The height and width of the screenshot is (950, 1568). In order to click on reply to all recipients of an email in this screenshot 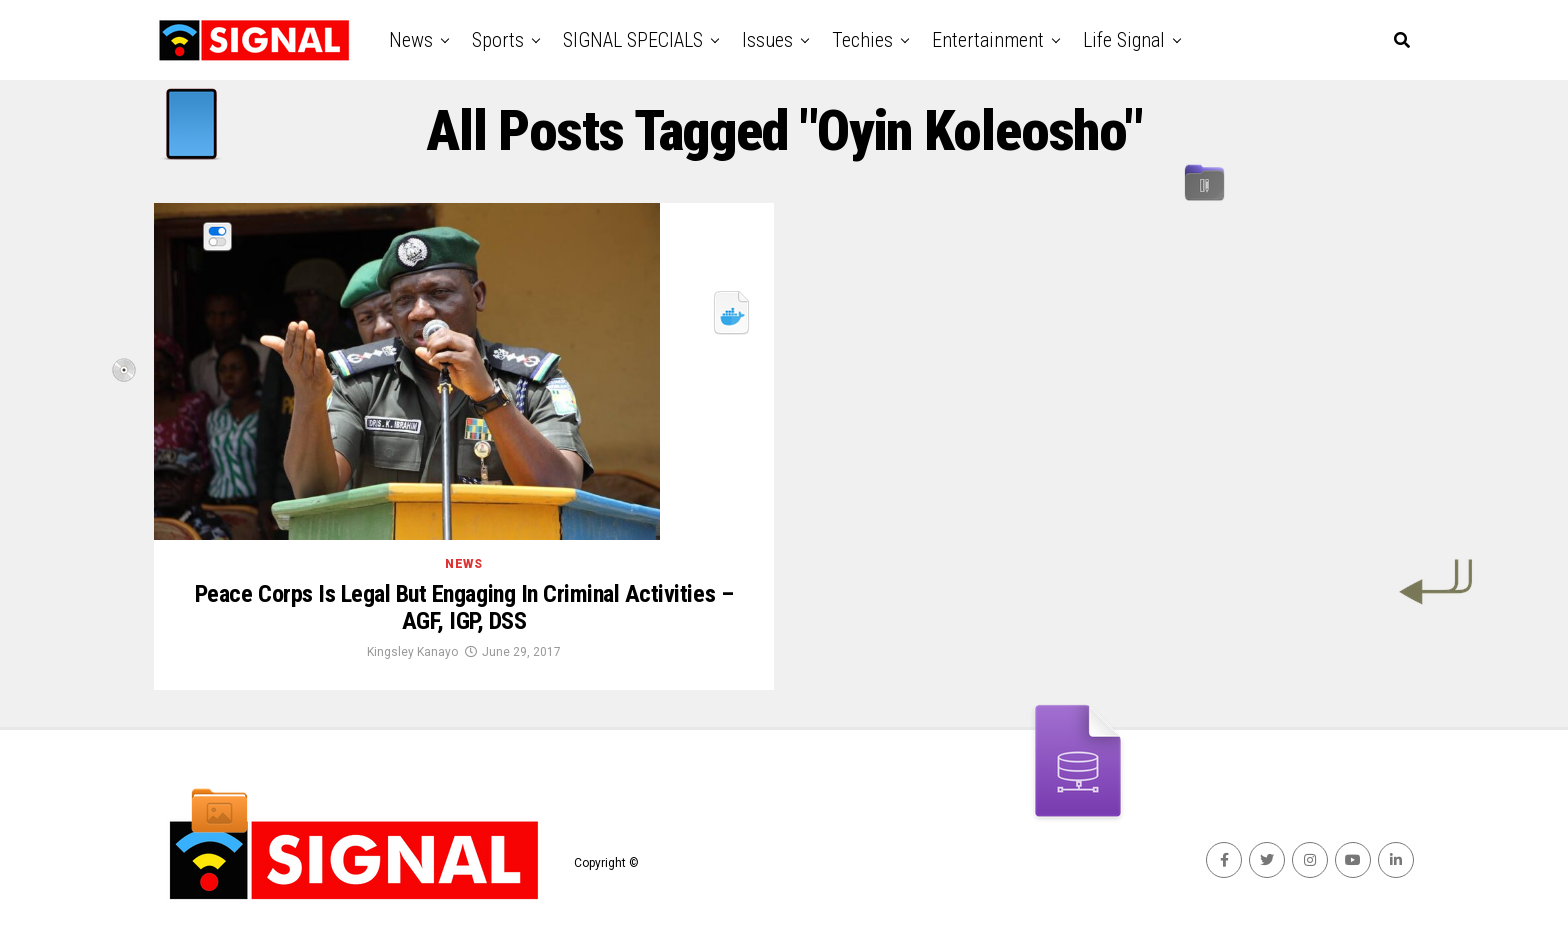, I will do `click(1434, 581)`.